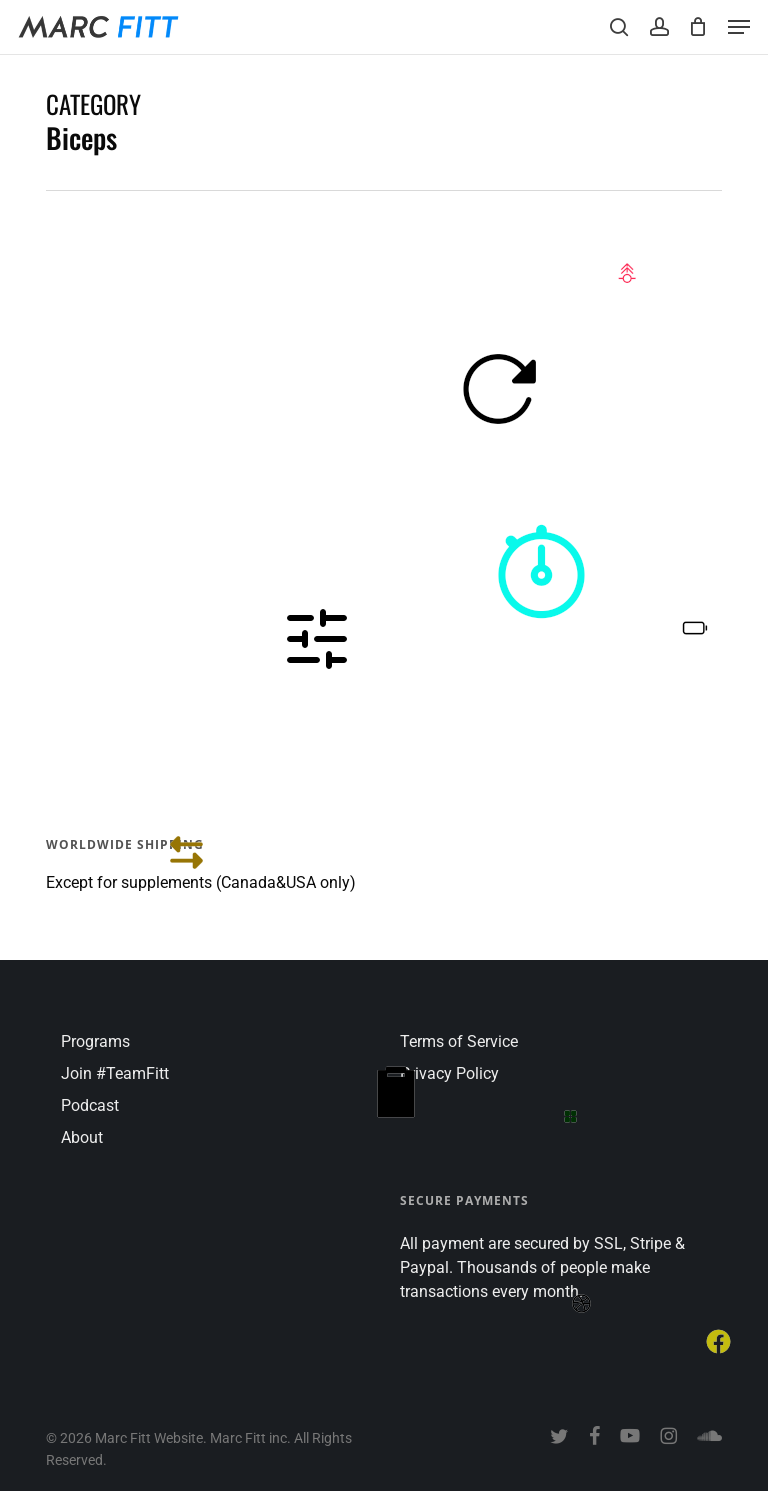 The width and height of the screenshot is (768, 1491). Describe the element at coordinates (186, 852) in the screenshot. I see `swap or exchange items` at that location.